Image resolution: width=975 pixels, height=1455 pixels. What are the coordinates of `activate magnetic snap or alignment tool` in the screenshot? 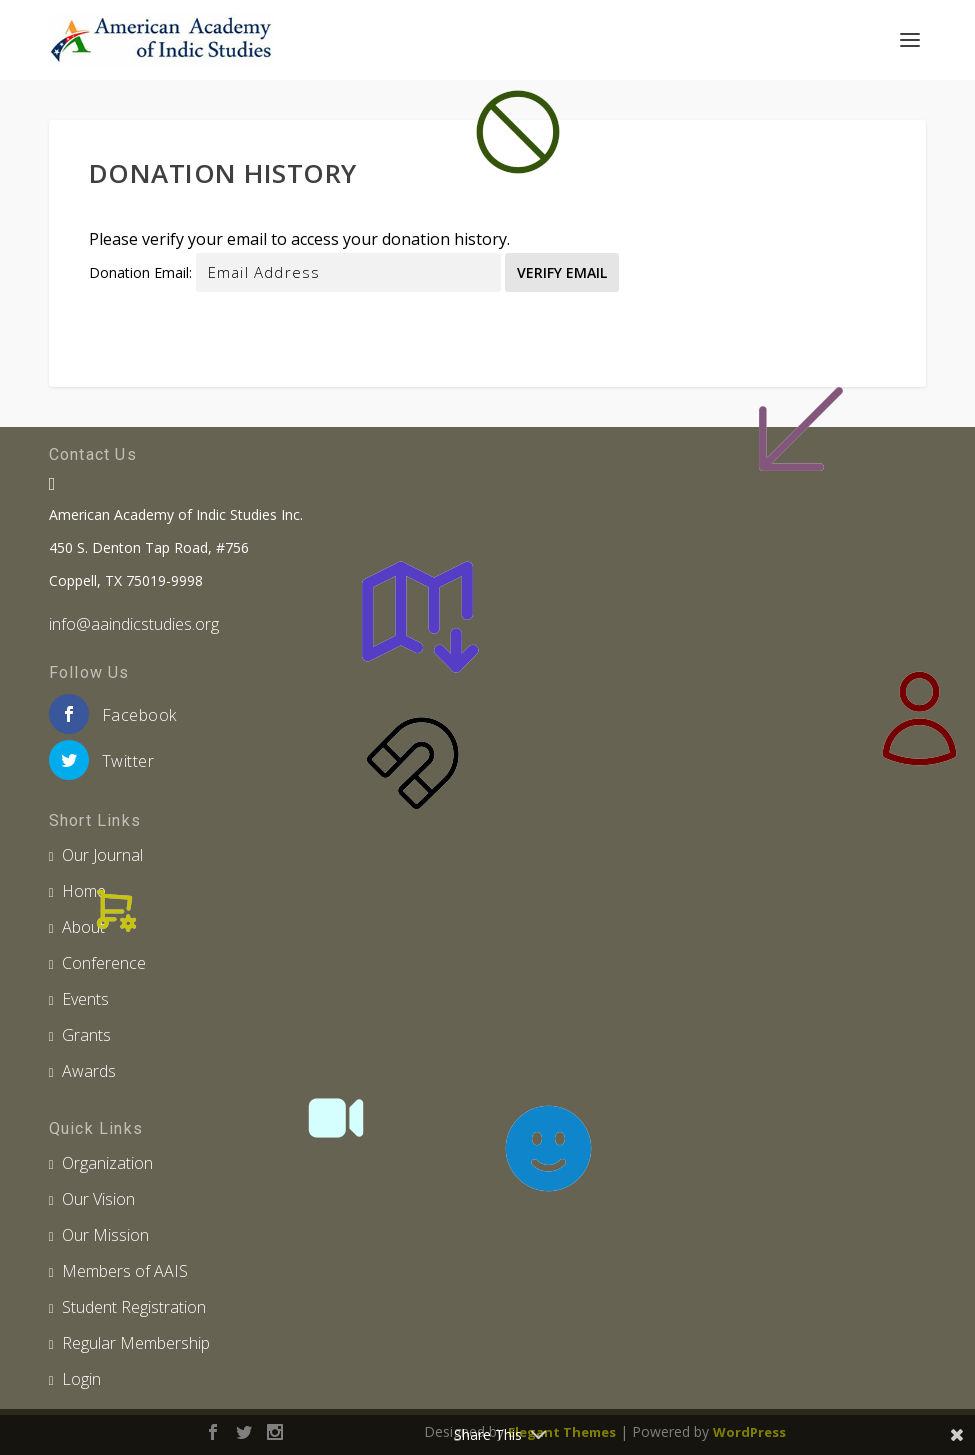 It's located at (414, 761).